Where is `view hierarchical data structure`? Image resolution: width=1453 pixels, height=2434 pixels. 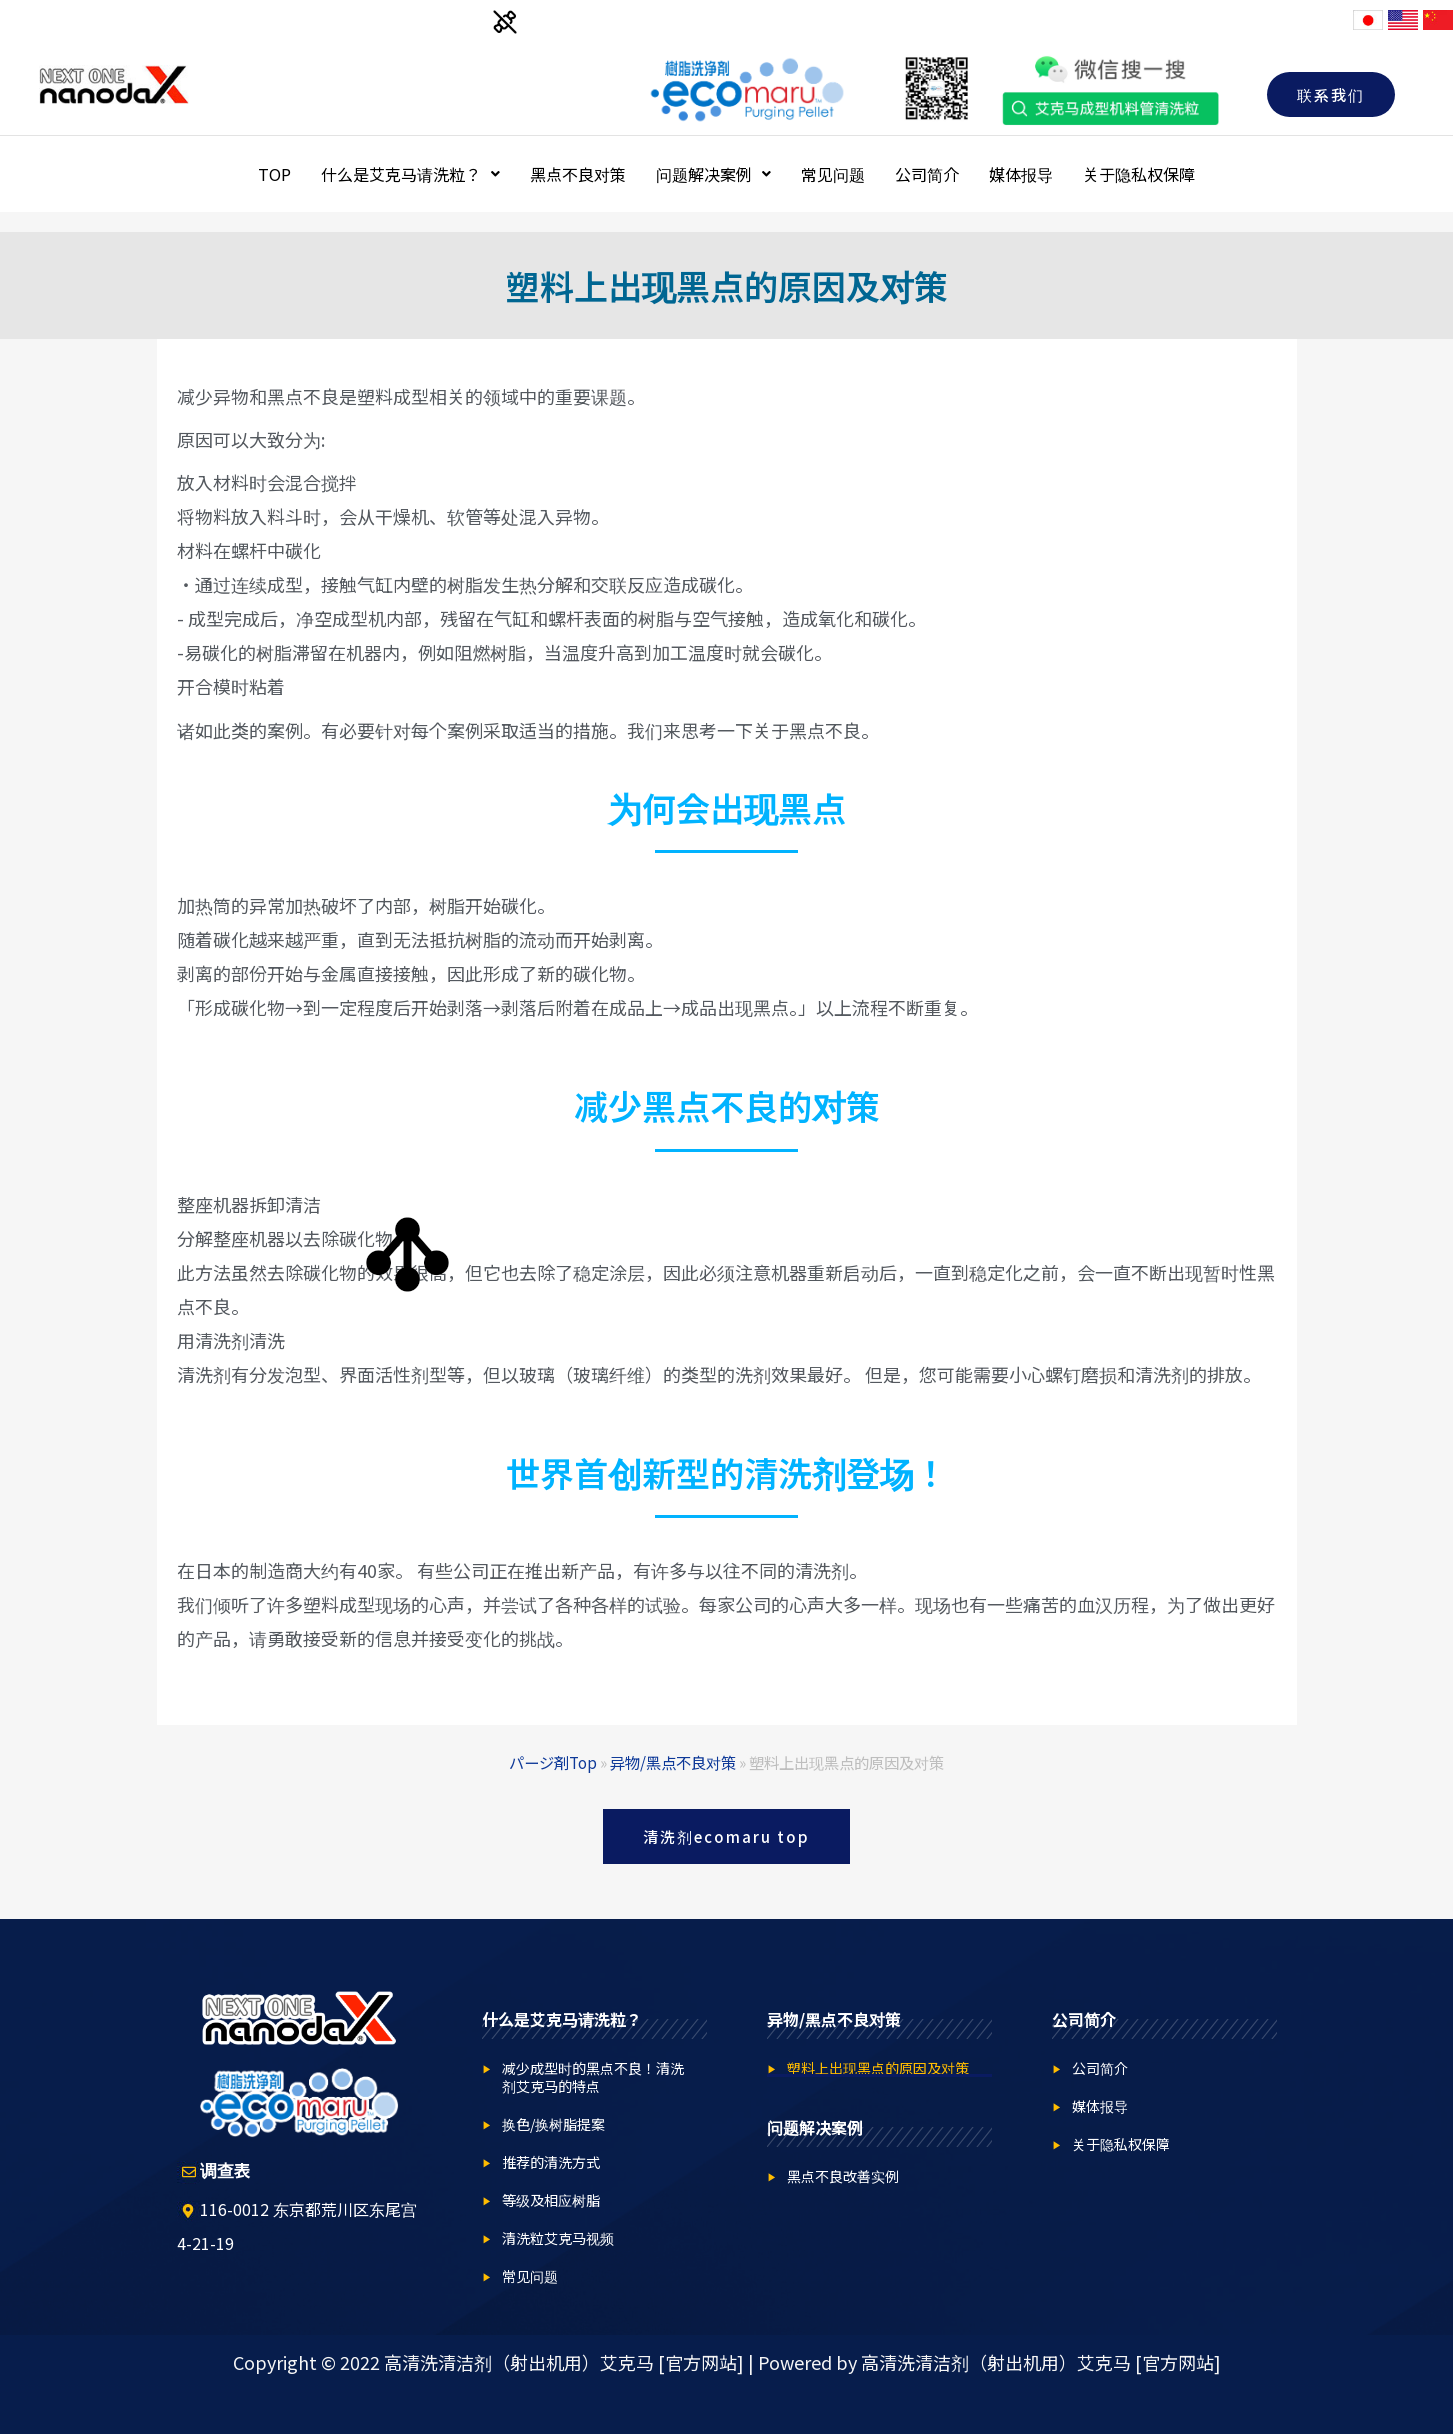 view hierarchical data structure is located at coordinates (407, 1254).